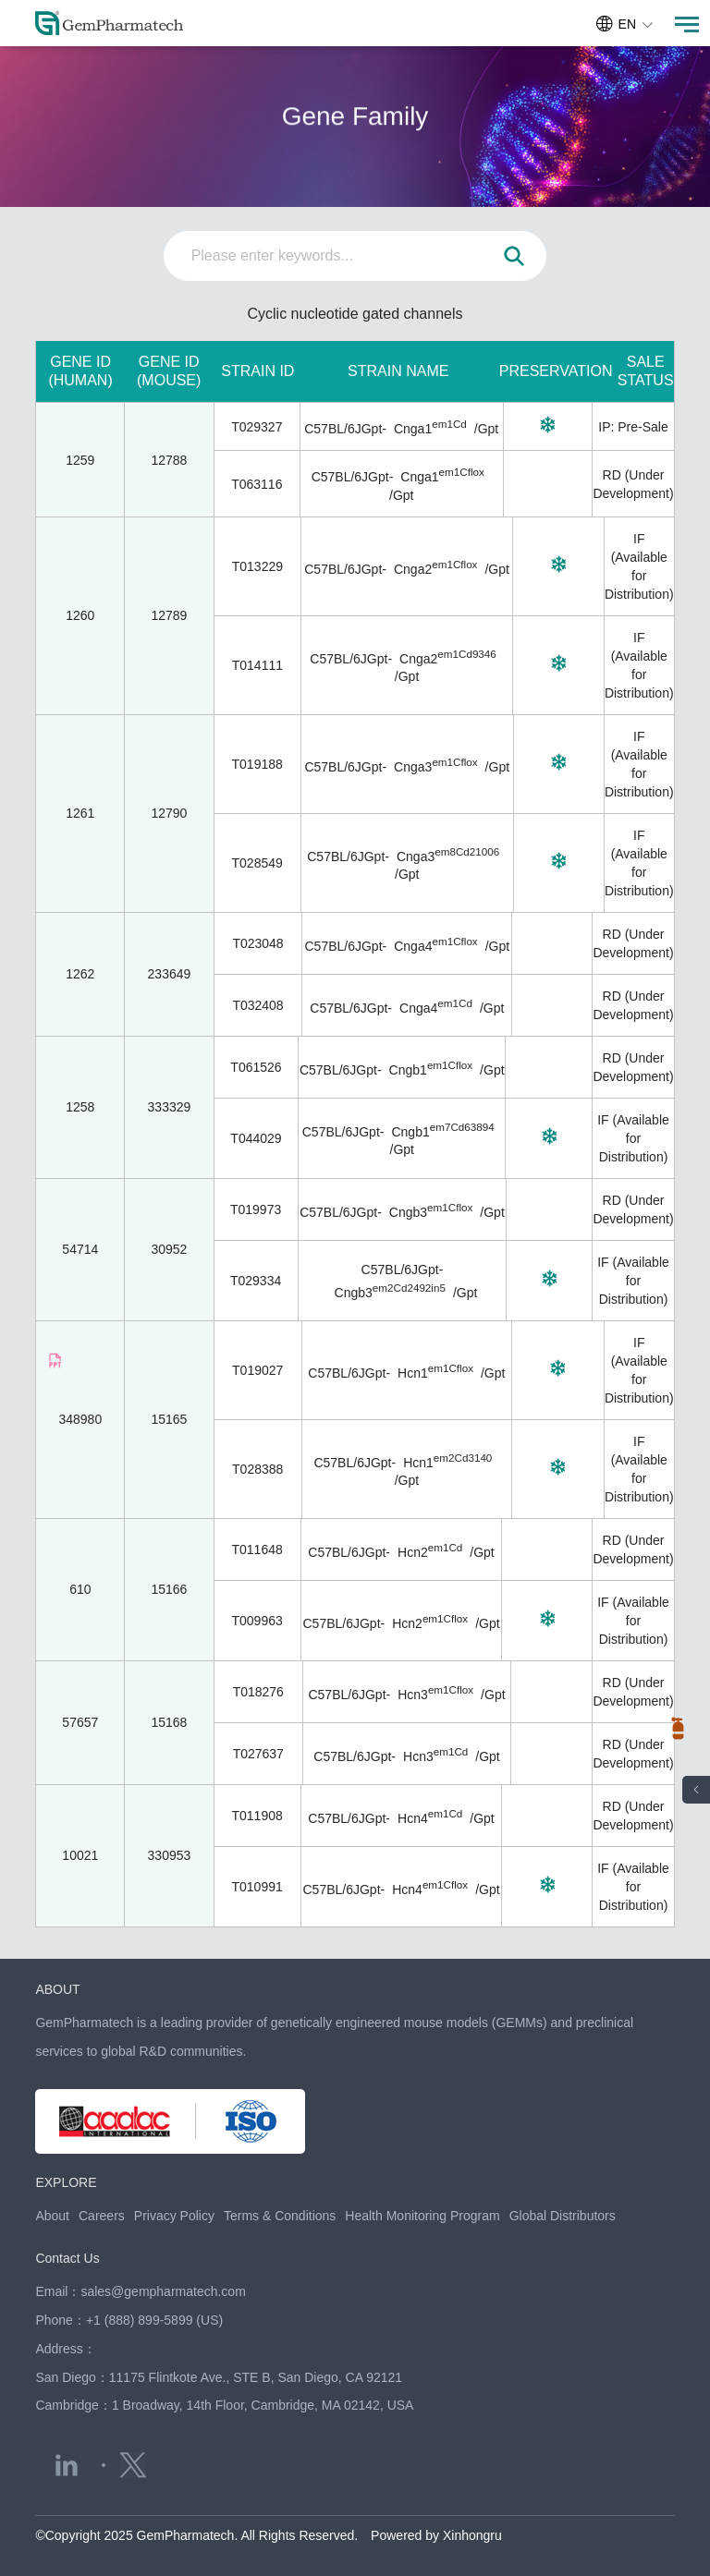 This screenshot has width=710, height=2576. Describe the element at coordinates (55, 1360) in the screenshot. I see `PowerPoint file type indicator` at that location.